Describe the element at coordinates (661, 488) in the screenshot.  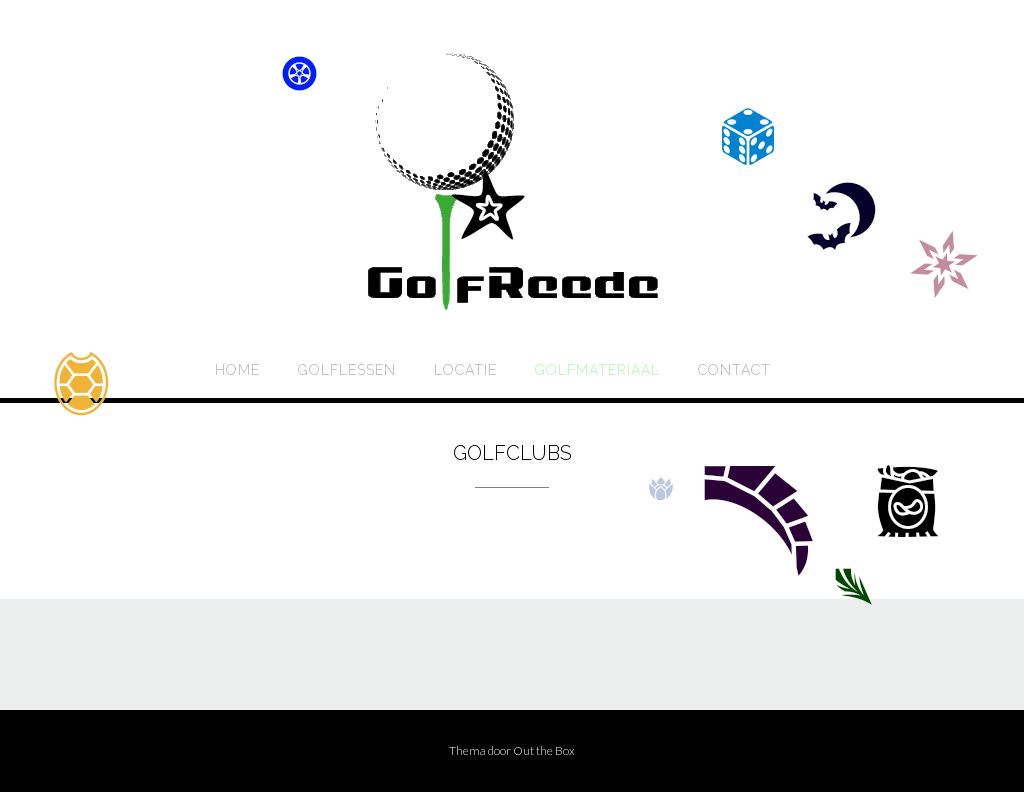
I see `access meditation or mindfulness features` at that location.